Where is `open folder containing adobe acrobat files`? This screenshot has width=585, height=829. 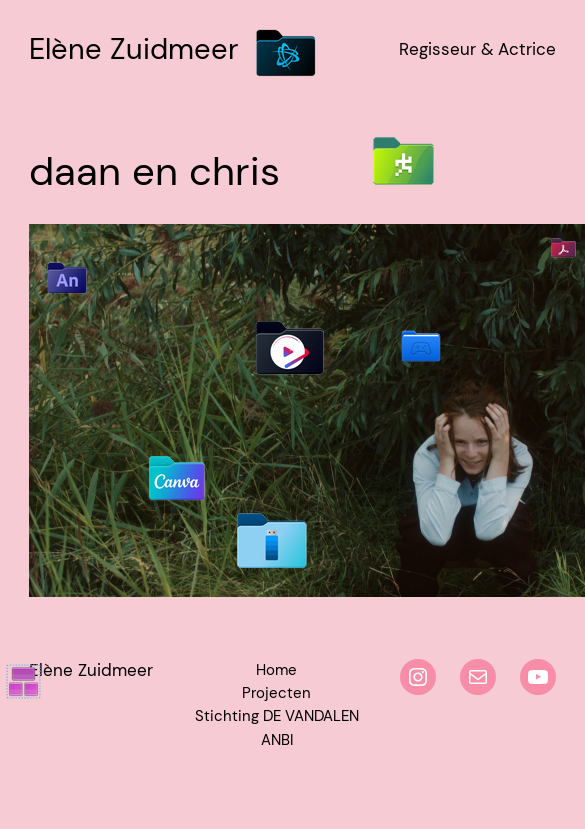 open folder containing adobe acrobat files is located at coordinates (563, 248).